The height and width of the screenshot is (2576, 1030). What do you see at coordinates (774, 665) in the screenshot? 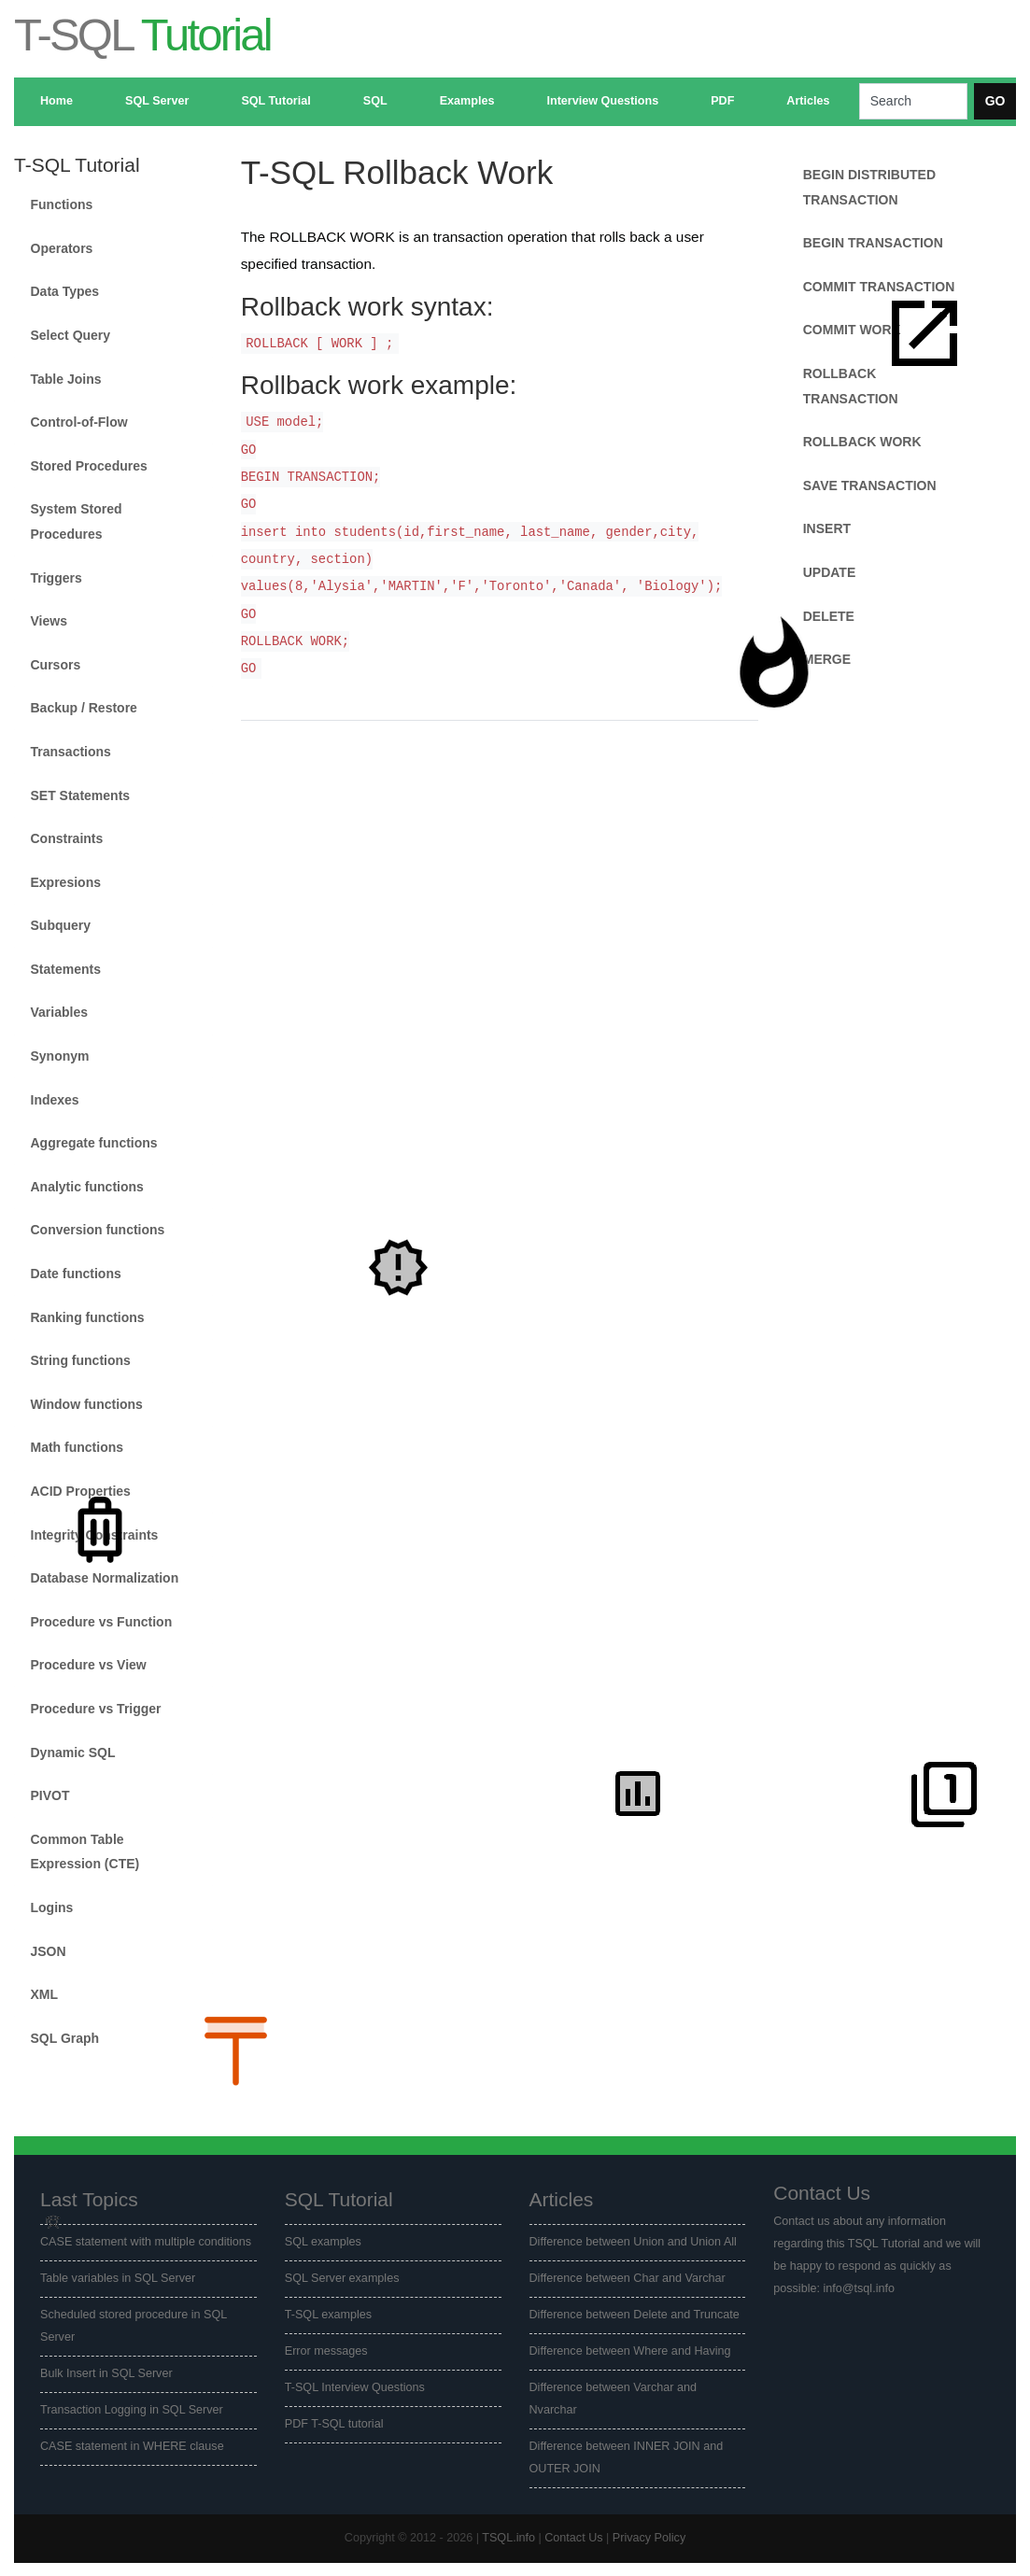
I see `view trending or popular content` at bounding box center [774, 665].